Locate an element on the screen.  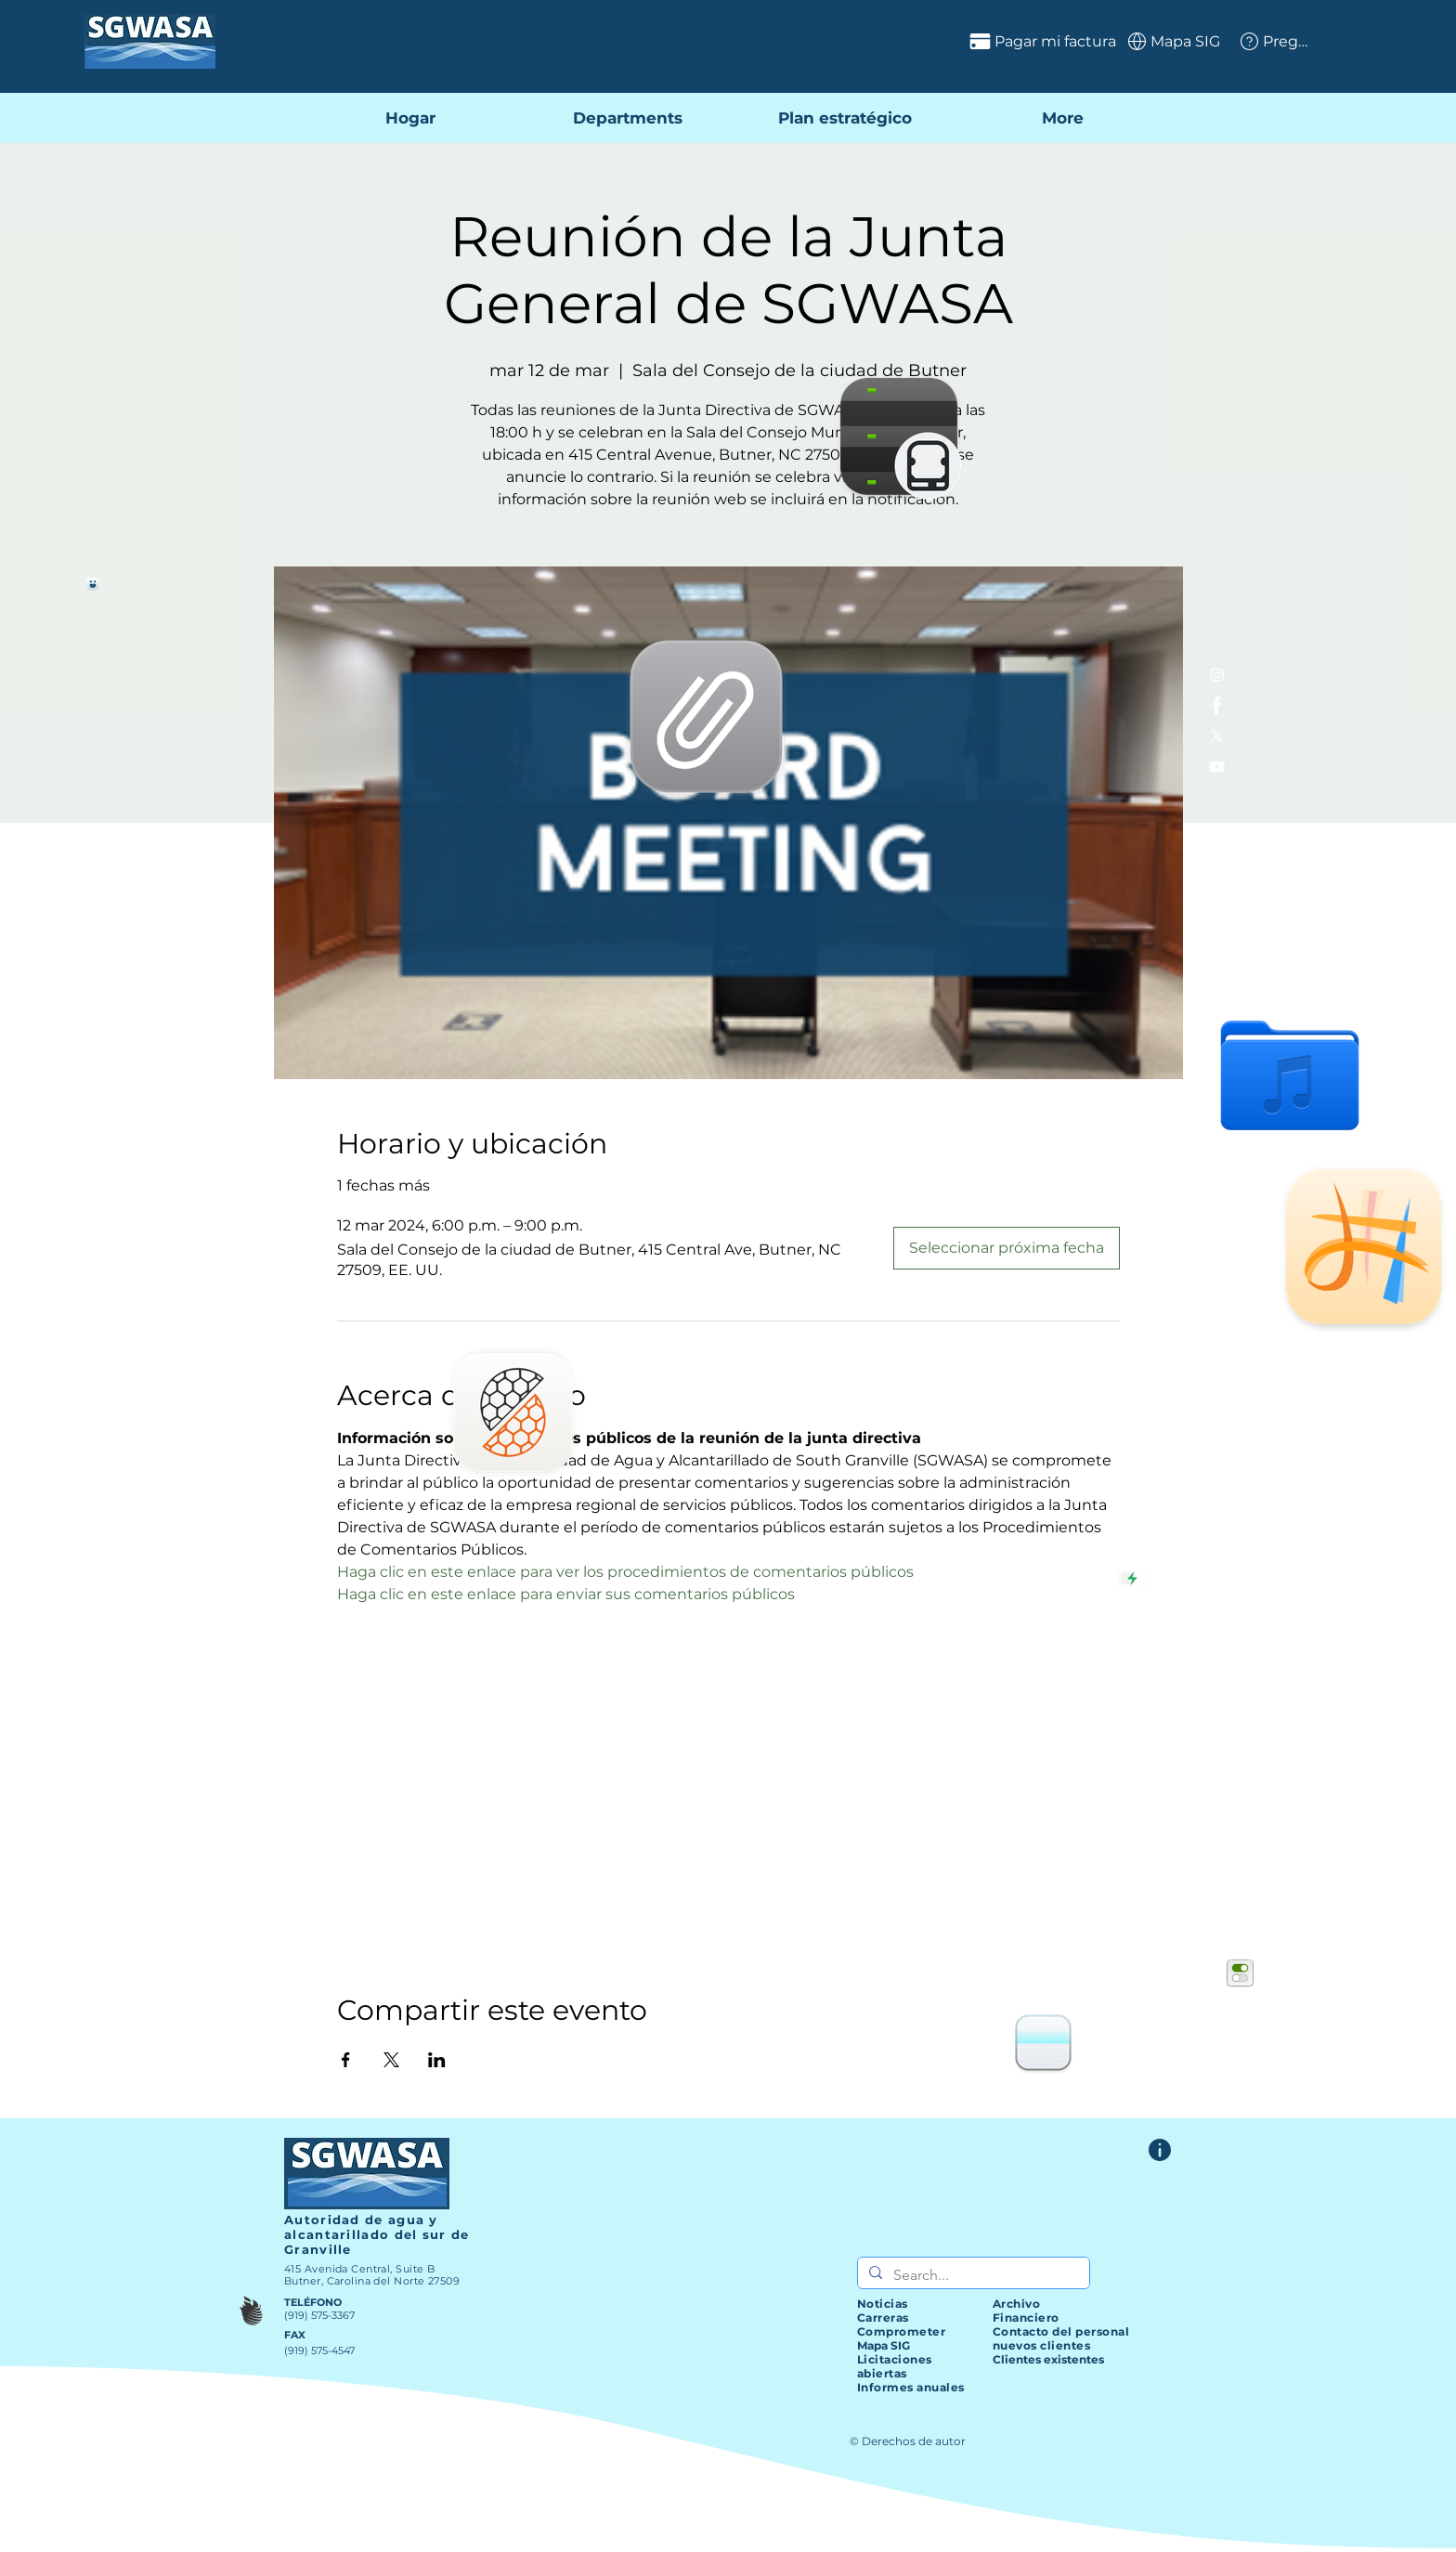
configure iscsi storage server settings is located at coordinates (899, 436).